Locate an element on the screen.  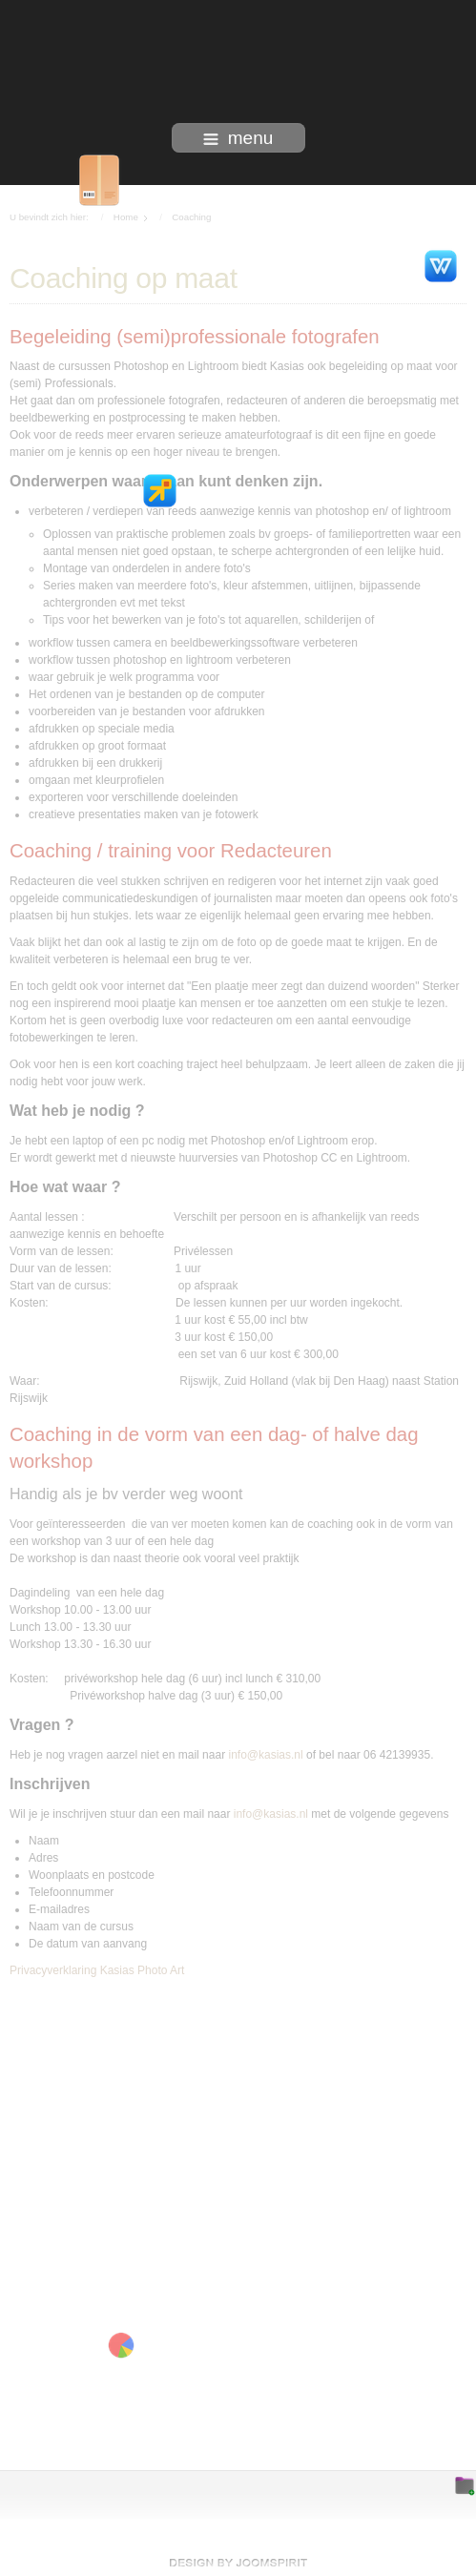
open wps office application is located at coordinates (441, 266).